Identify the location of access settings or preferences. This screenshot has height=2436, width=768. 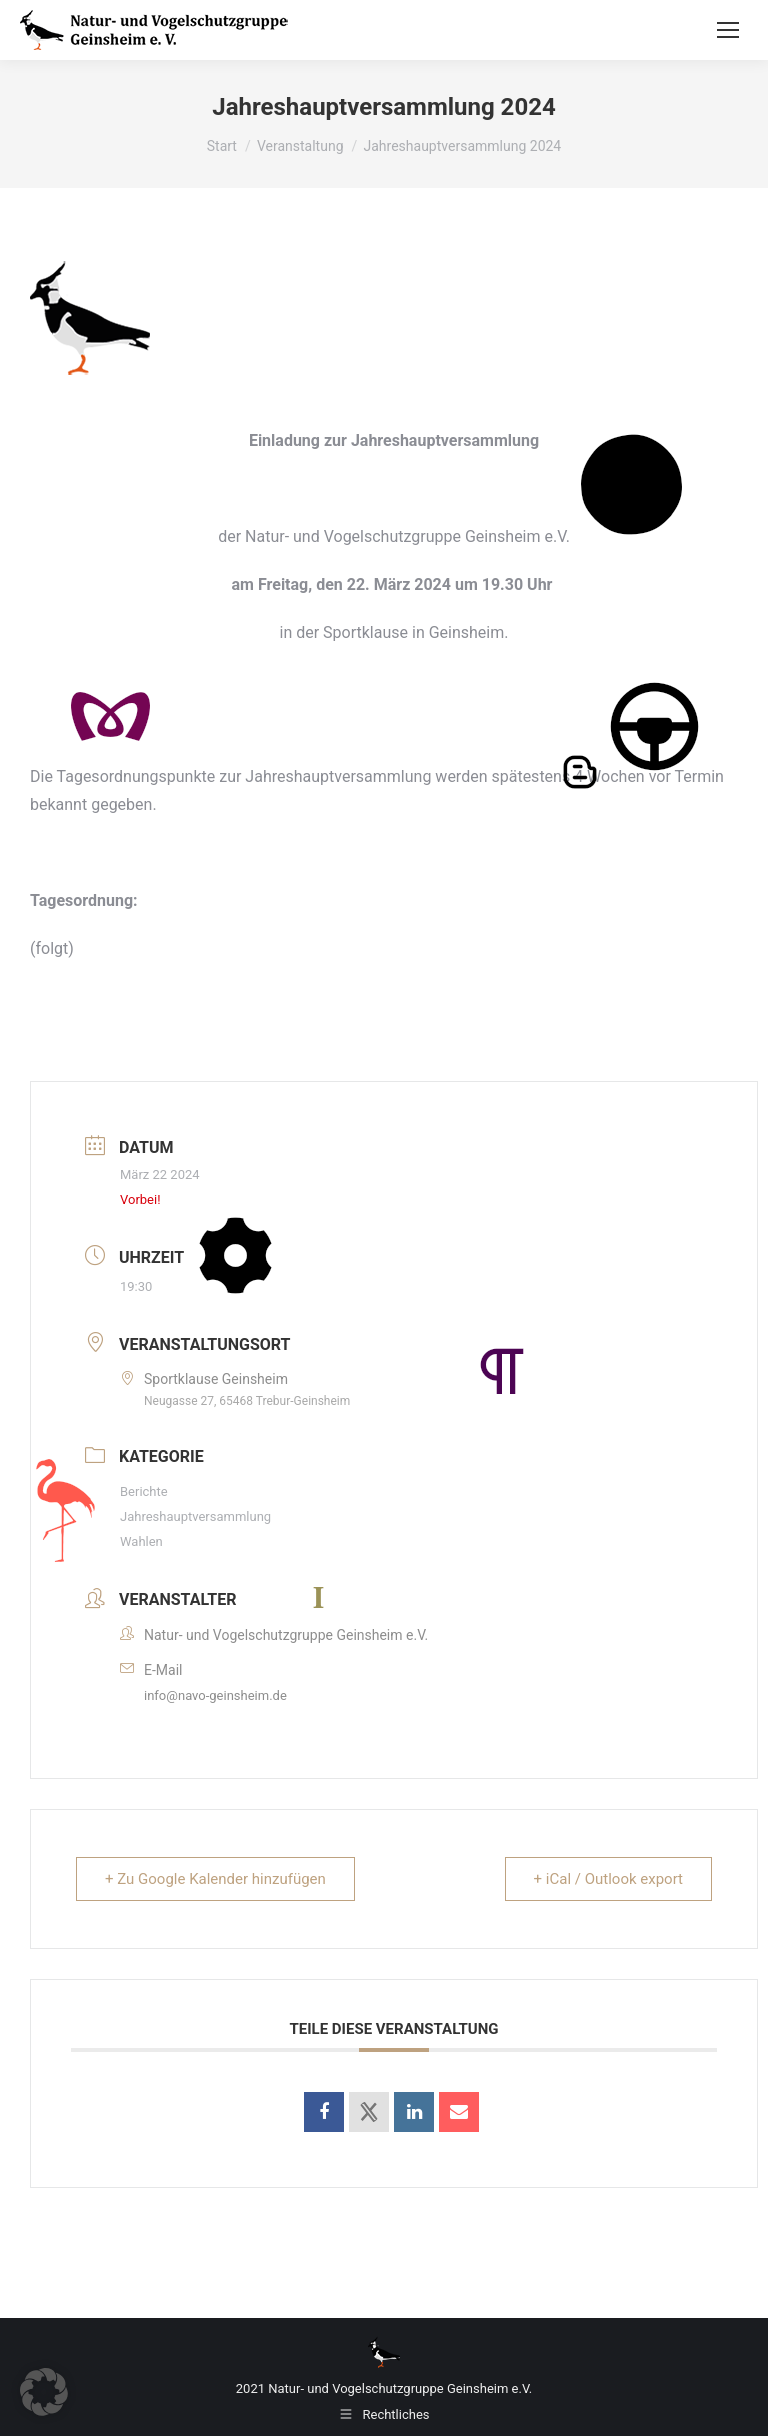
(235, 1255).